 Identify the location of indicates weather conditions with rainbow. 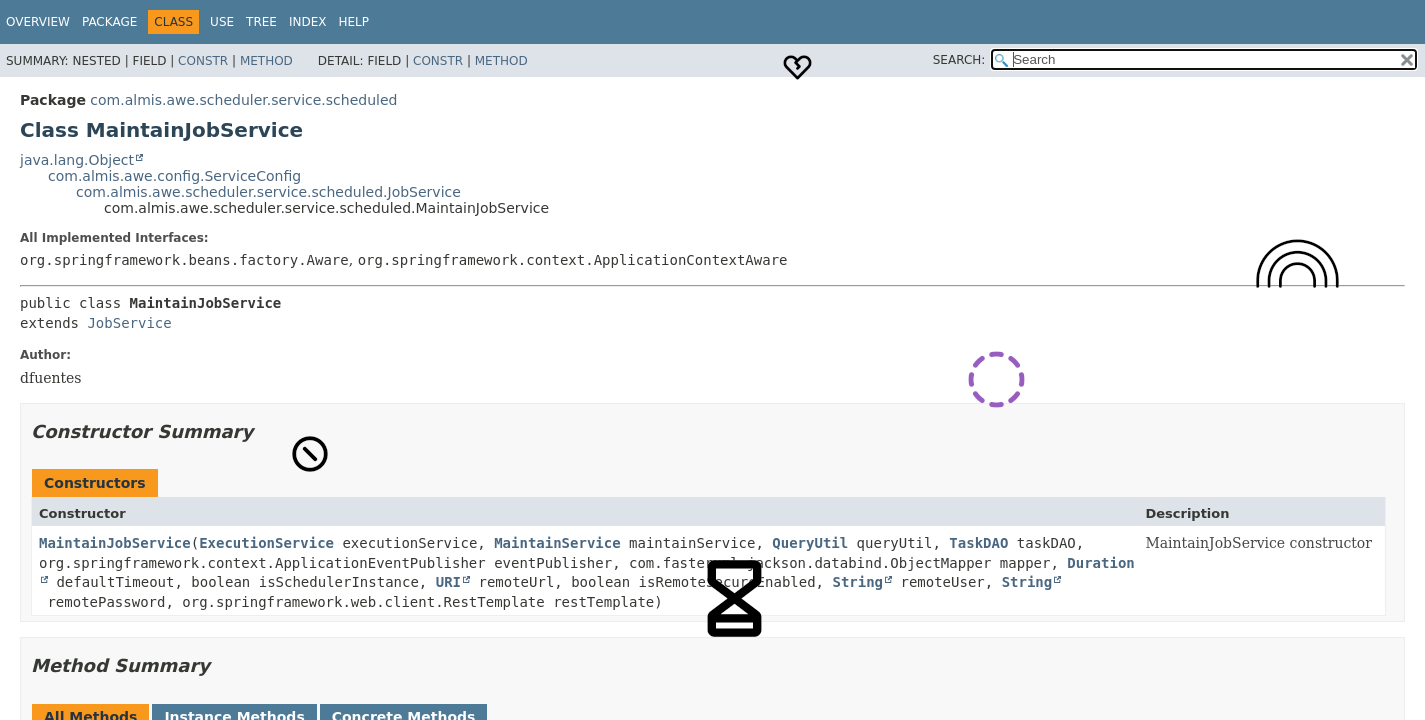
(1297, 266).